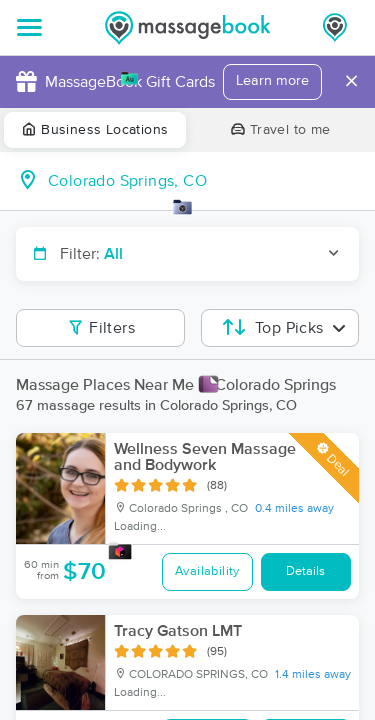 The image size is (375, 720). What do you see at coordinates (208, 383) in the screenshot?
I see `change desktop wallpaper settings` at bounding box center [208, 383].